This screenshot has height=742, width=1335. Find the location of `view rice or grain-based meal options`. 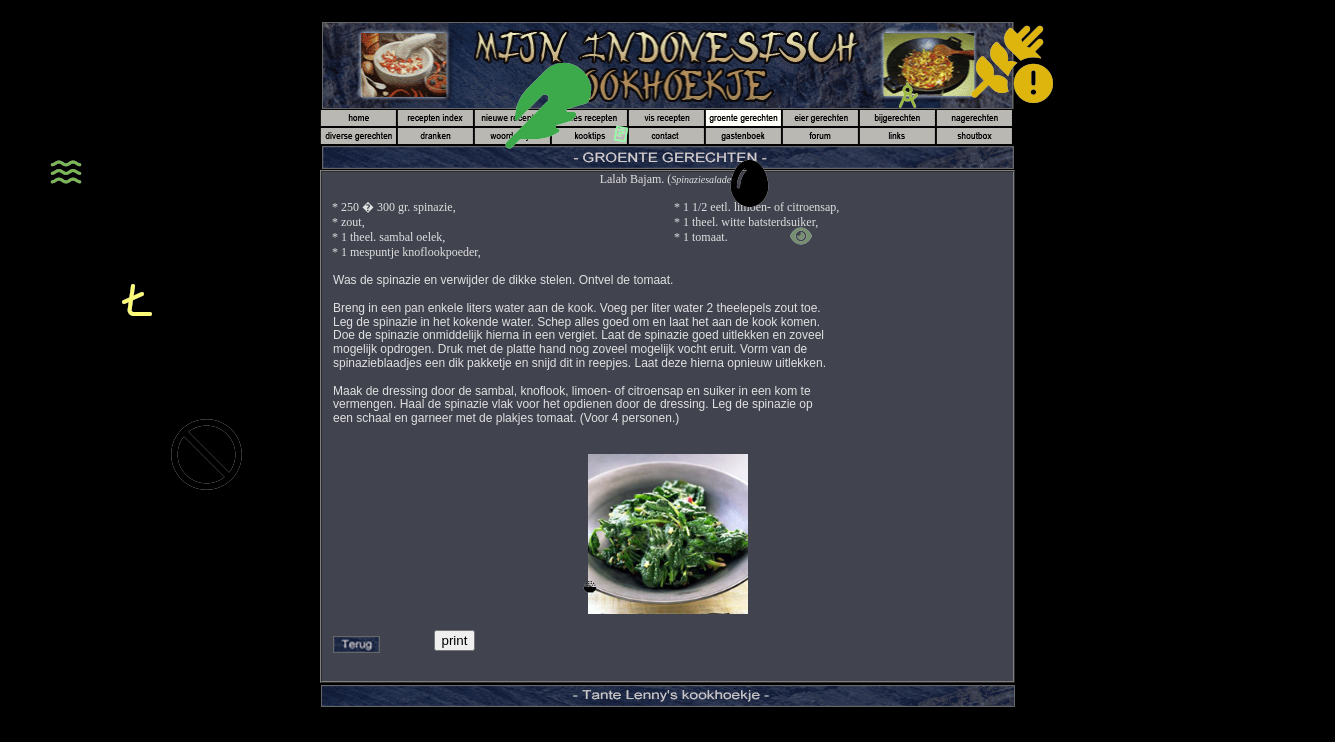

view rice or grain-based meal options is located at coordinates (590, 587).